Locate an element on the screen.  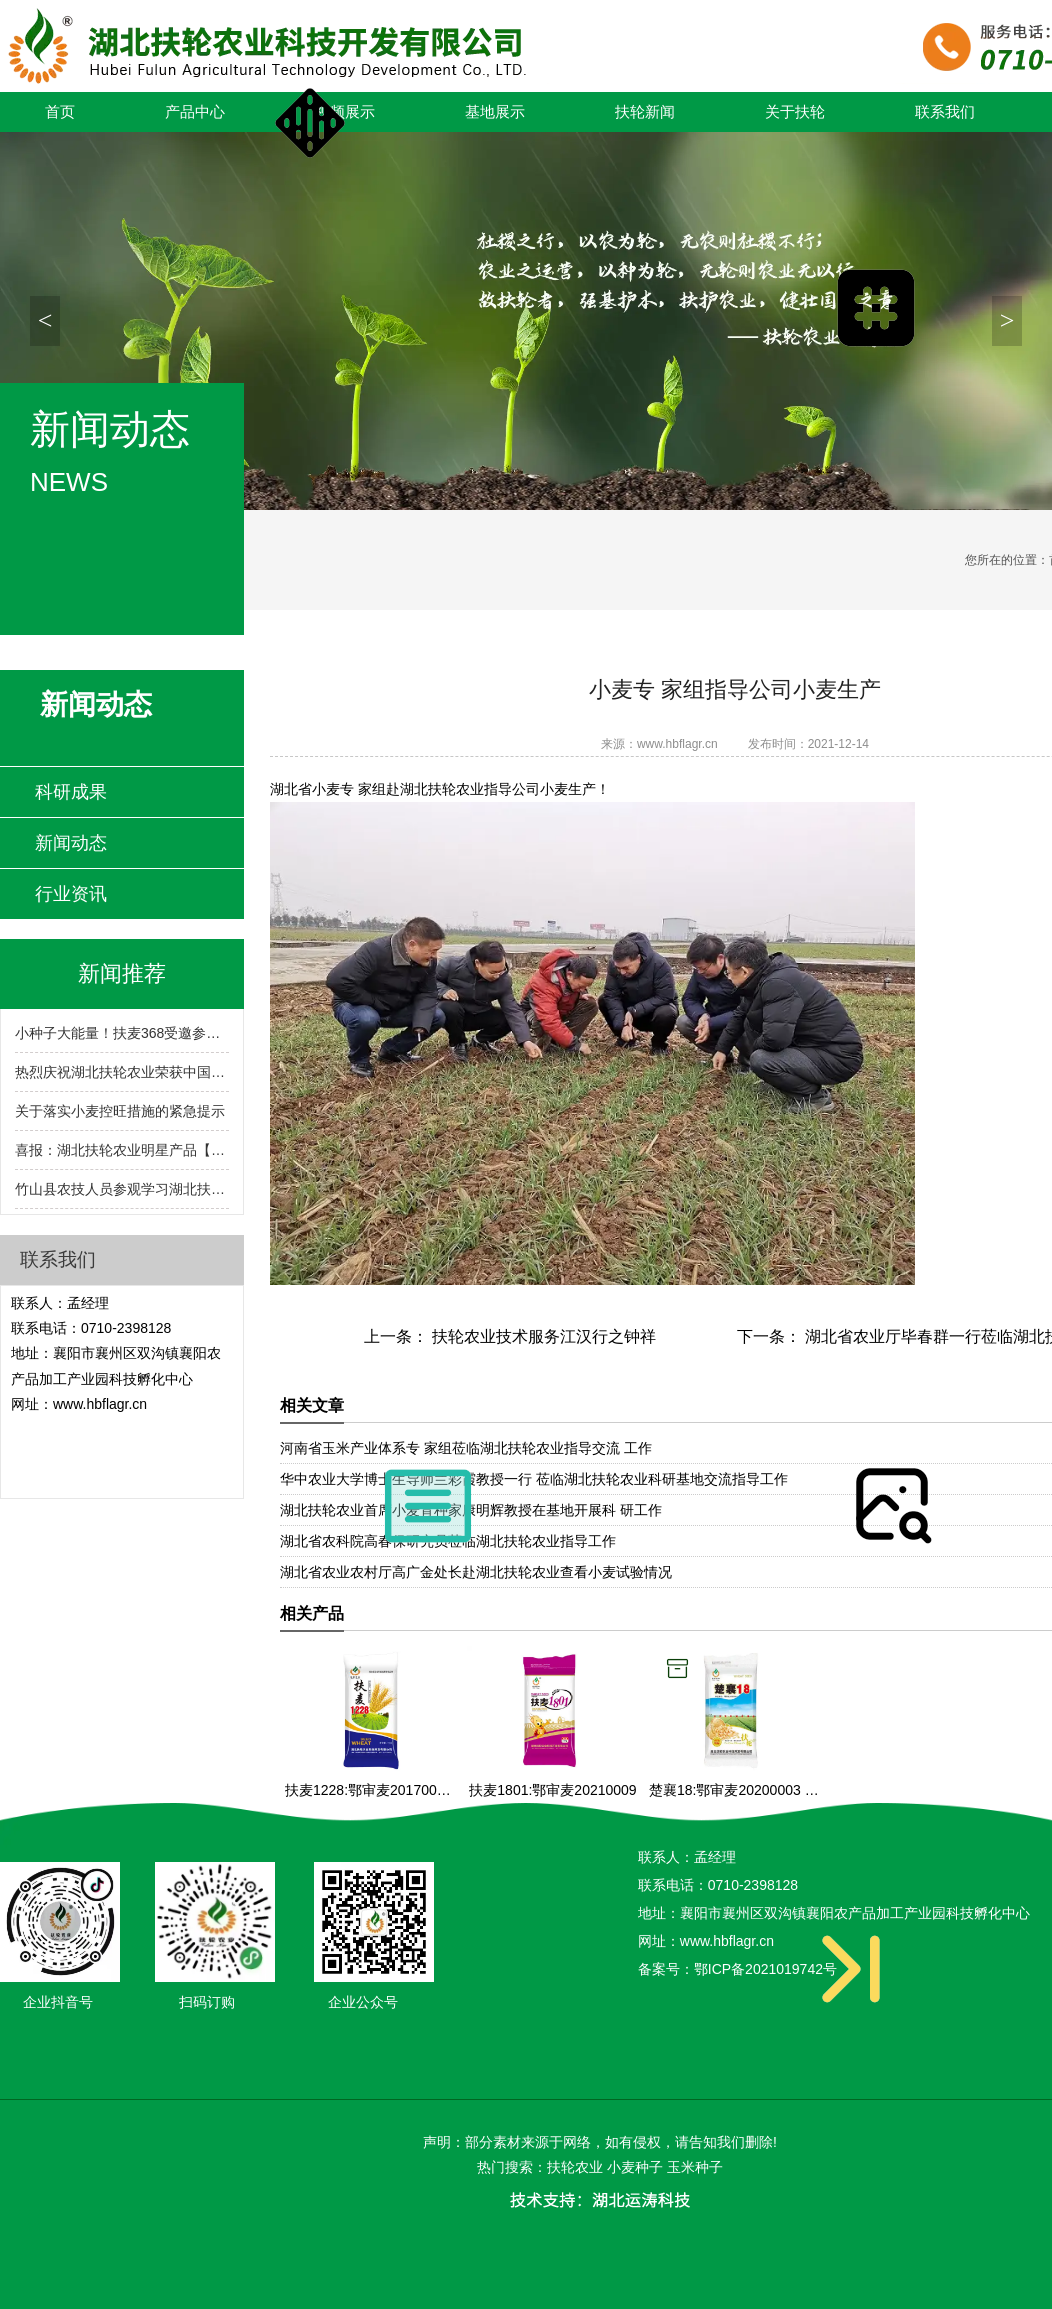
archive this item is located at coordinates (677, 1668).